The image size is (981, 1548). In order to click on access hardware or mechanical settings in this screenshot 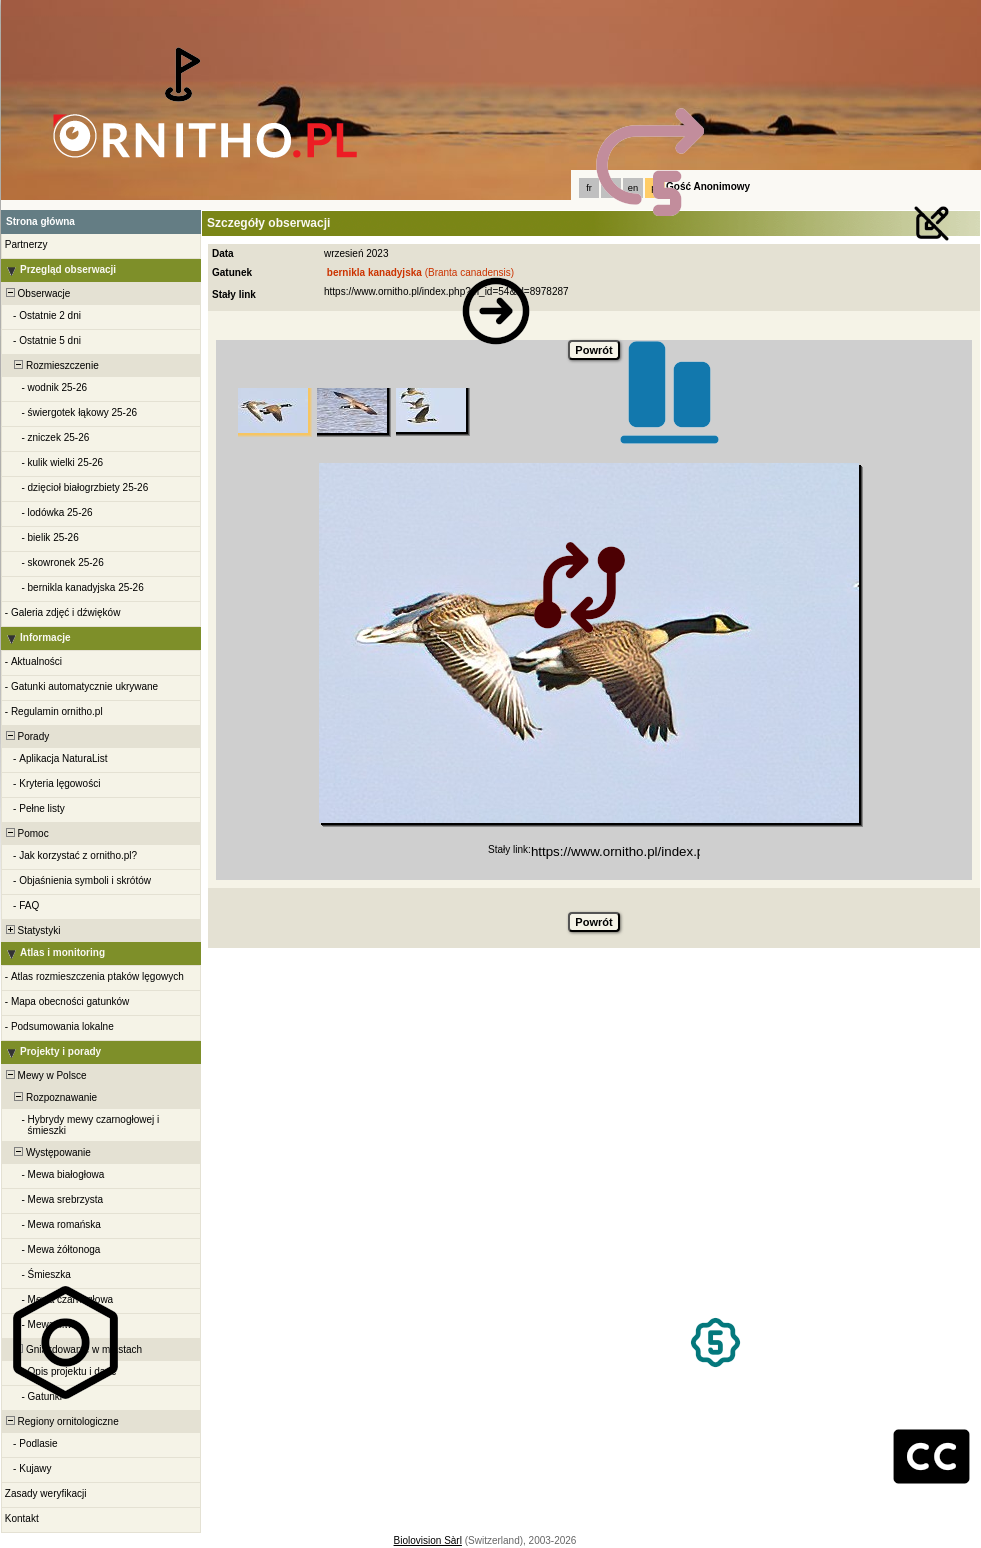, I will do `click(65, 1342)`.